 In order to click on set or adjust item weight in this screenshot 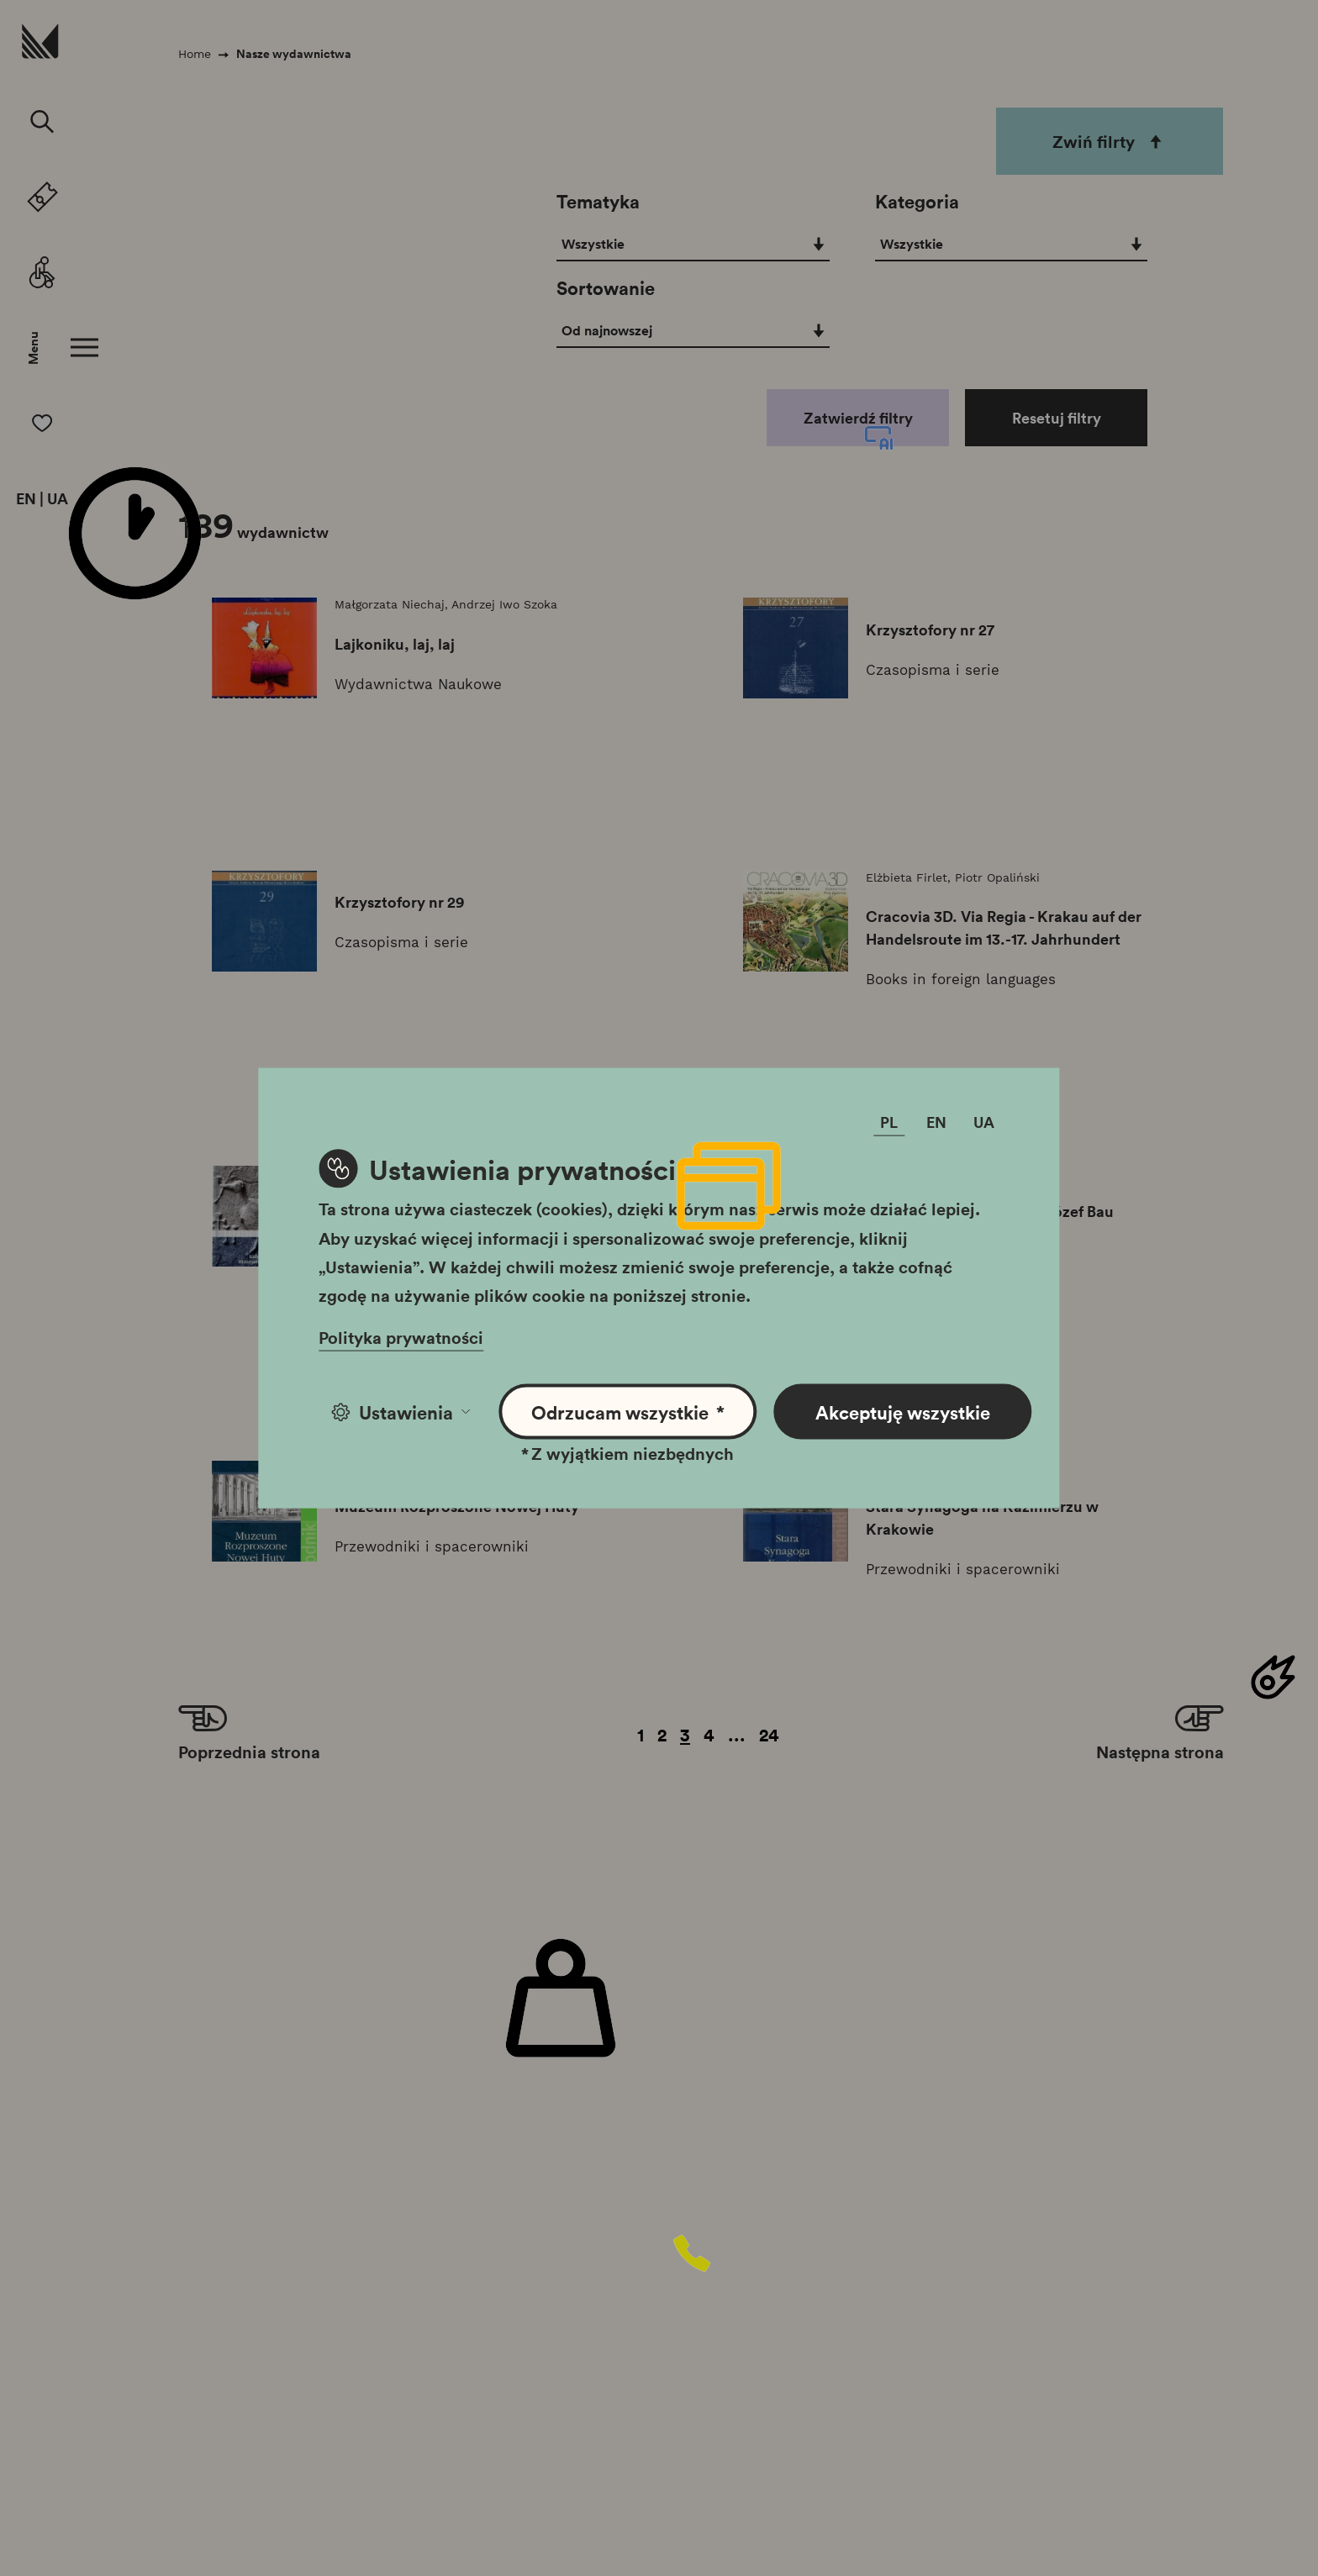, I will do `click(561, 2001)`.